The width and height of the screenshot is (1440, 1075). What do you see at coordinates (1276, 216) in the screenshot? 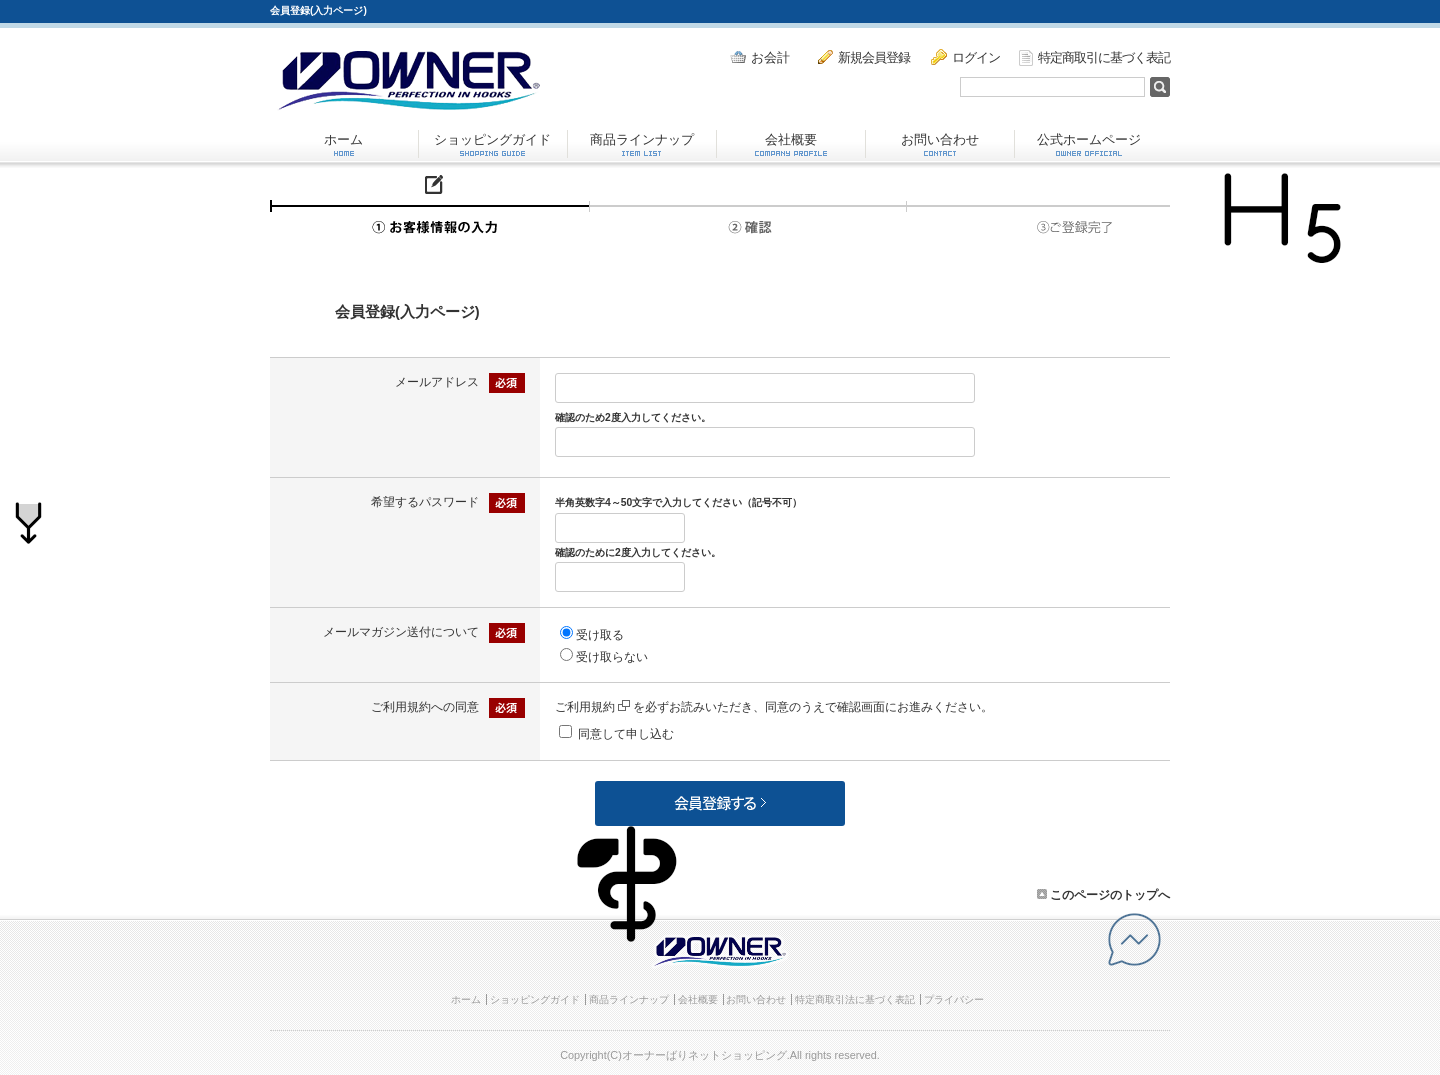
I see `format text as heading level 5` at bounding box center [1276, 216].